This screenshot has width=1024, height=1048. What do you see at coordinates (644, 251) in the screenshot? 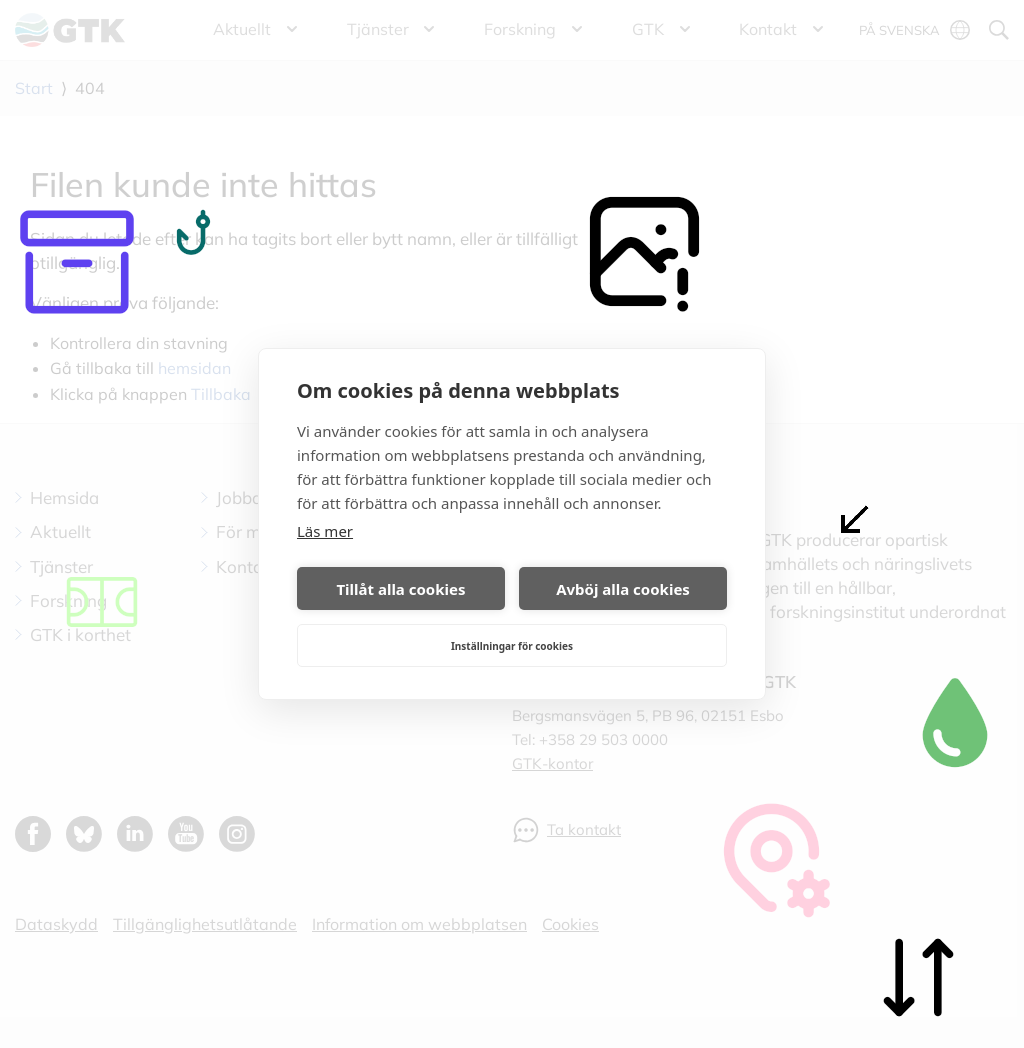
I see `image upload error or warning` at bounding box center [644, 251].